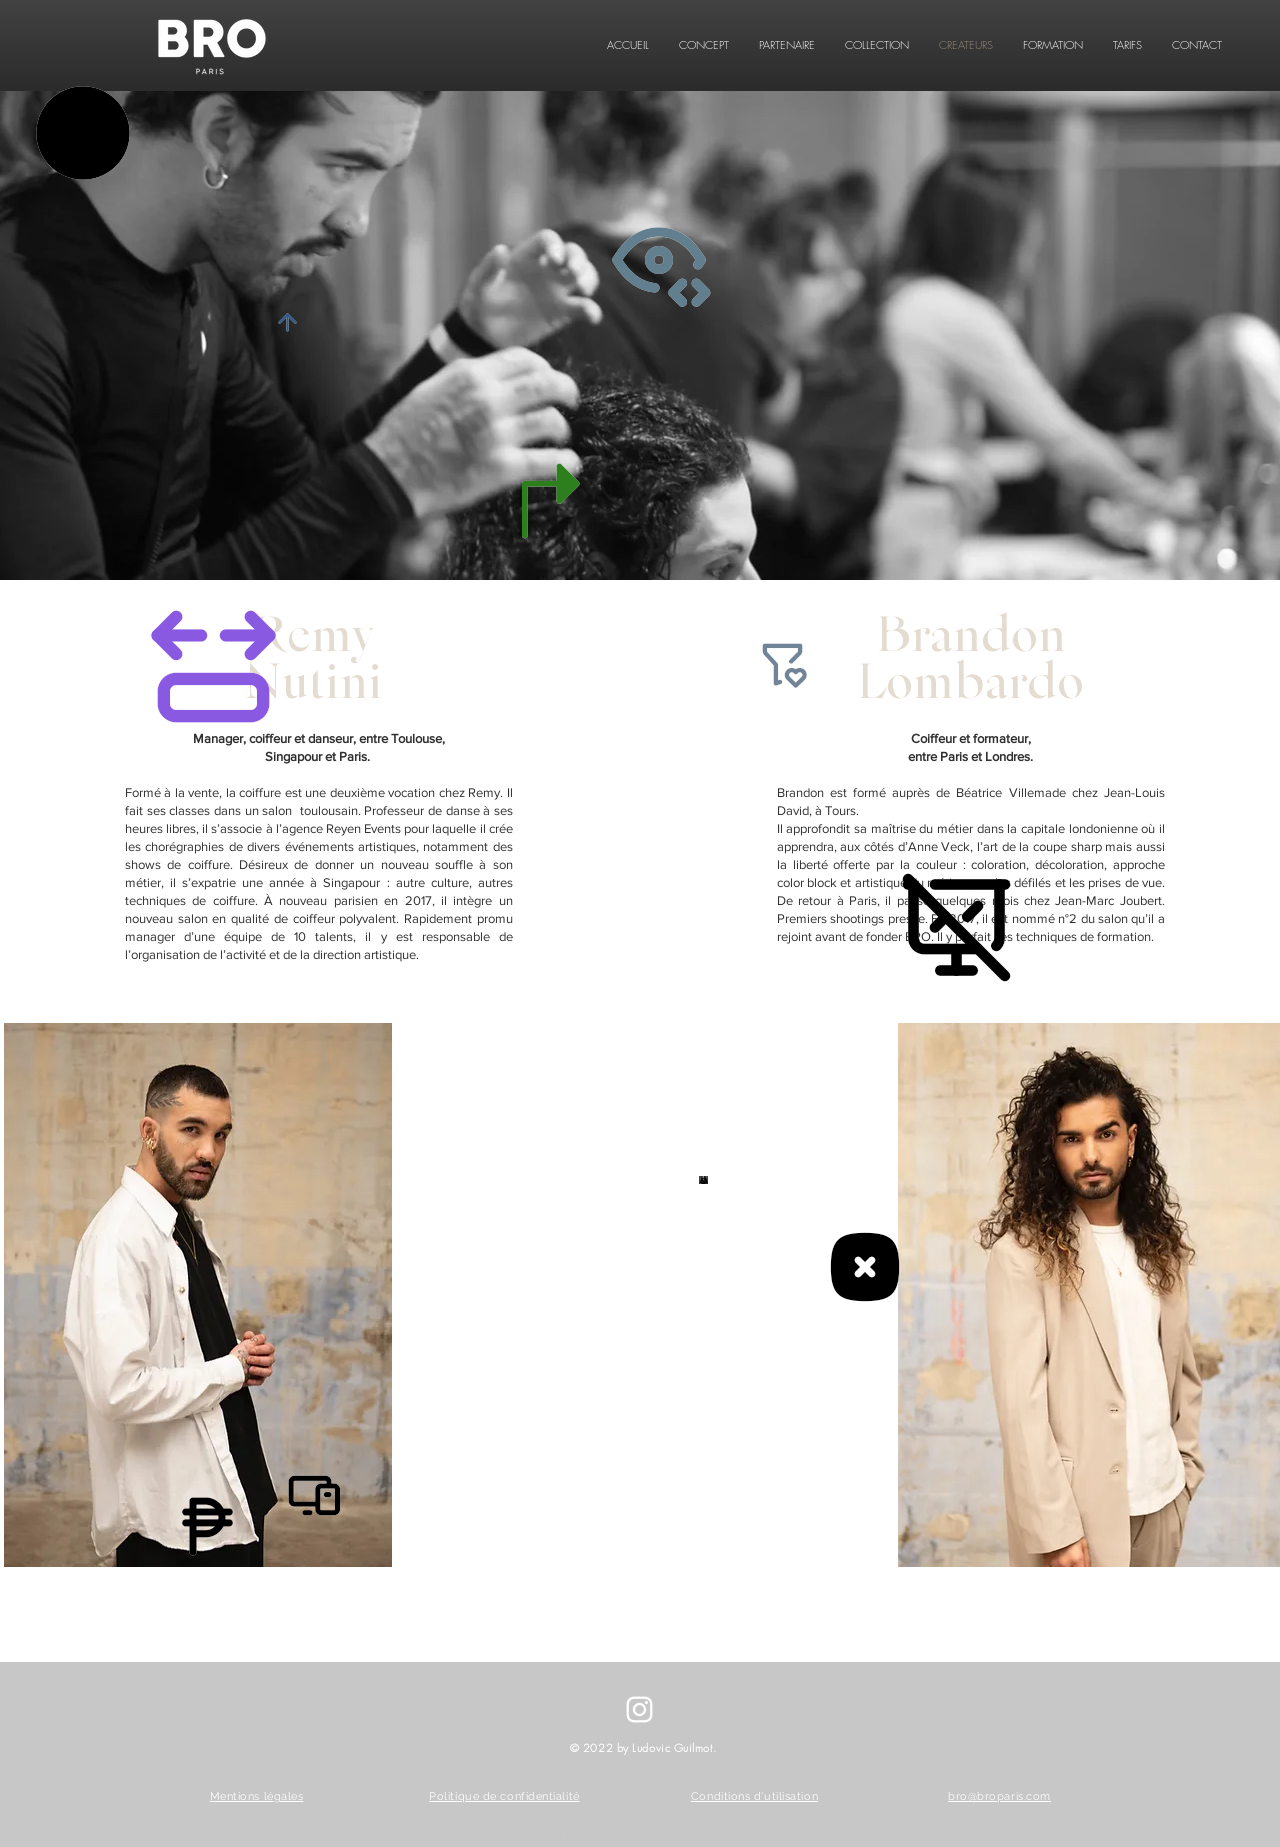 The image size is (1280, 1847). What do you see at coordinates (956, 927) in the screenshot?
I see `stop screen sharing or presentation mode` at bounding box center [956, 927].